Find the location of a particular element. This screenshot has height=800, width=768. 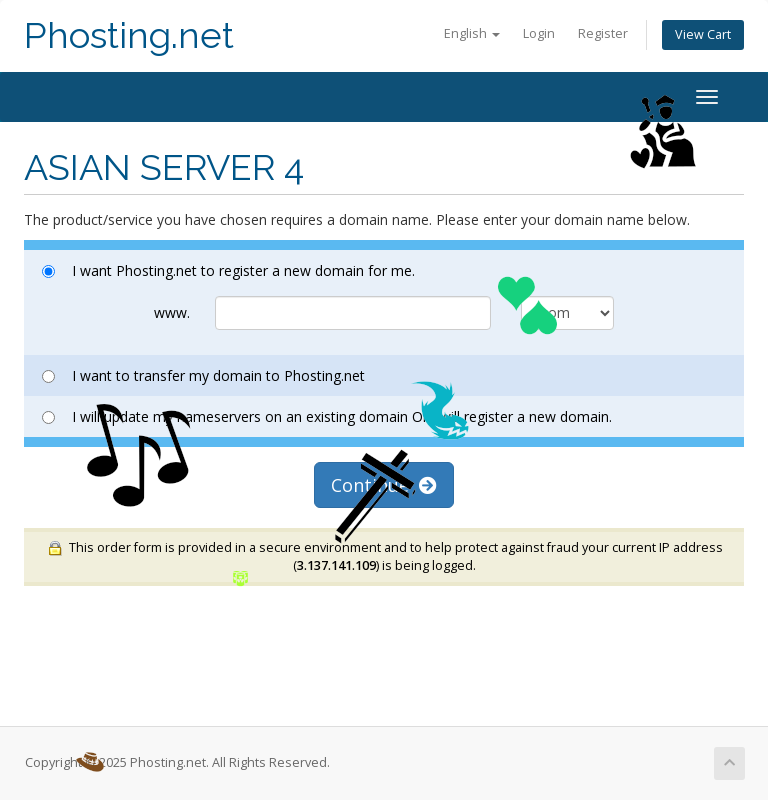

the empress tarot card is located at coordinates (664, 130).